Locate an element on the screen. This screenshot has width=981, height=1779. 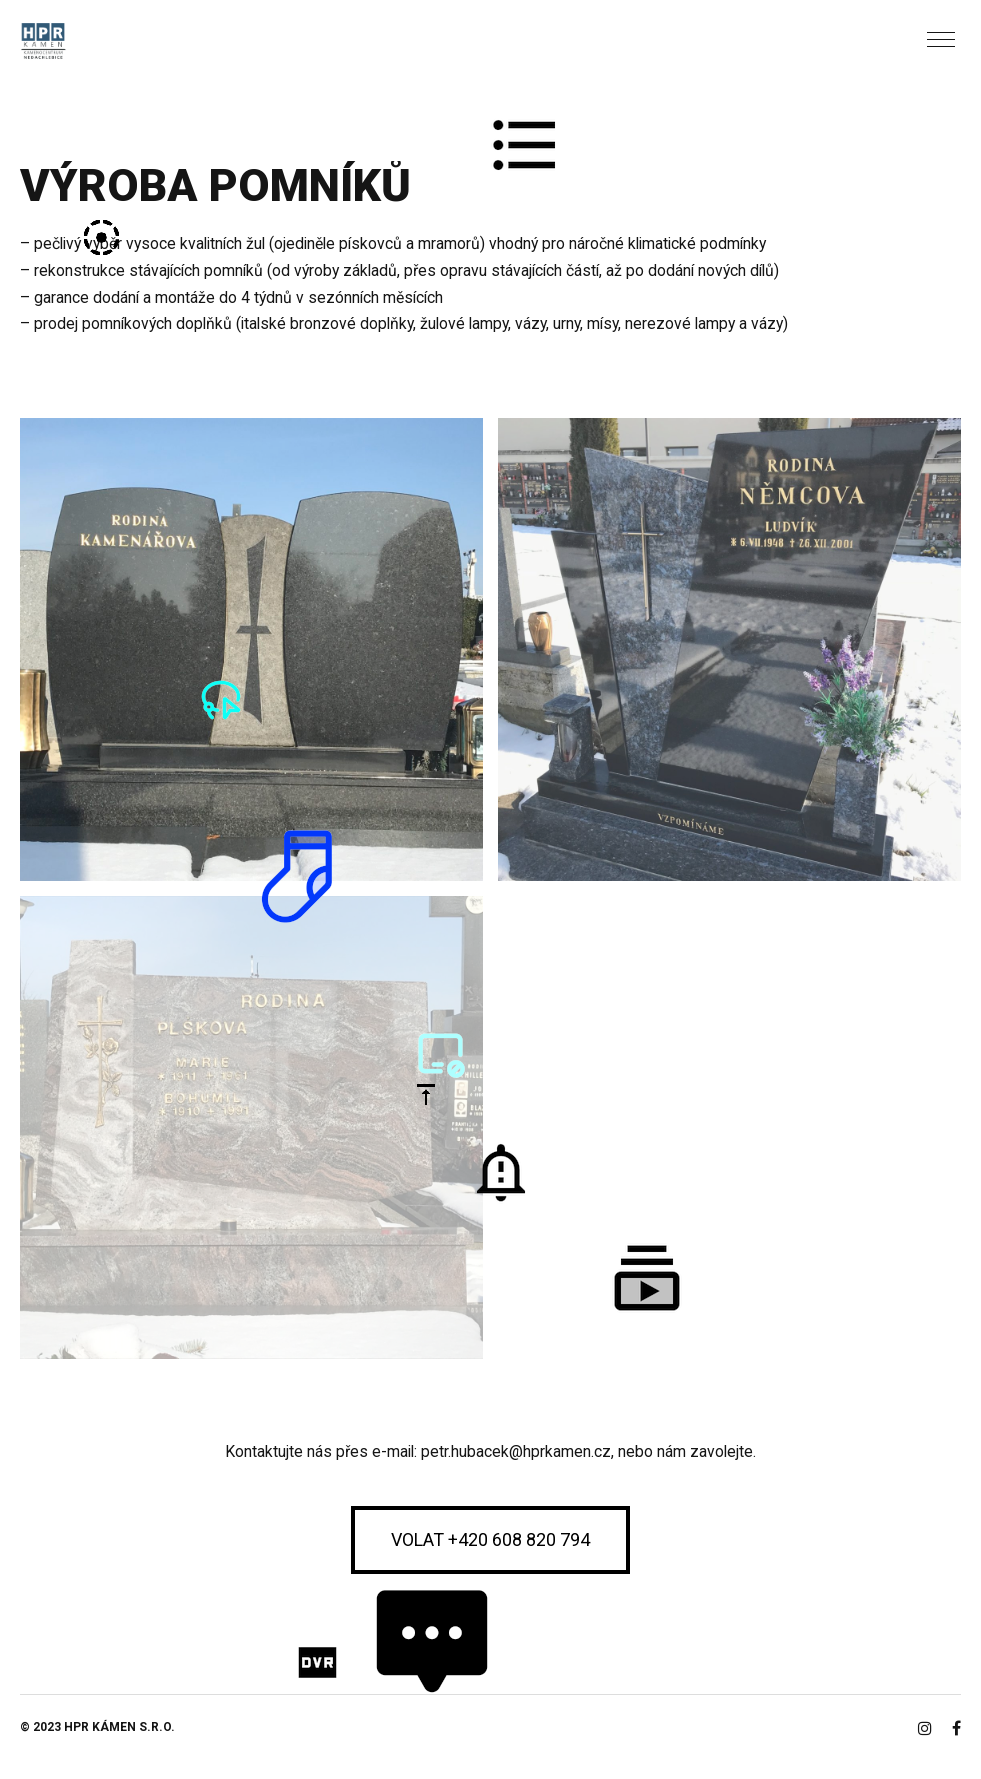
view items in a bulleted list format is located at coordinates (525, 145).